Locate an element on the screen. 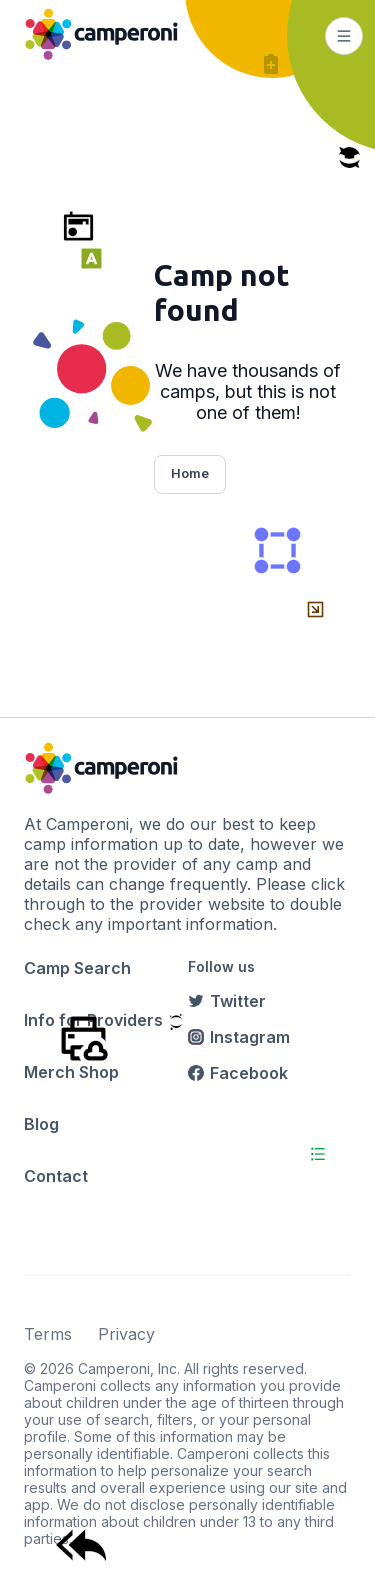 Image resolution: width=375 pixels, height=1571 pixels. listen to radio stations is located at coordinates (78, 227).